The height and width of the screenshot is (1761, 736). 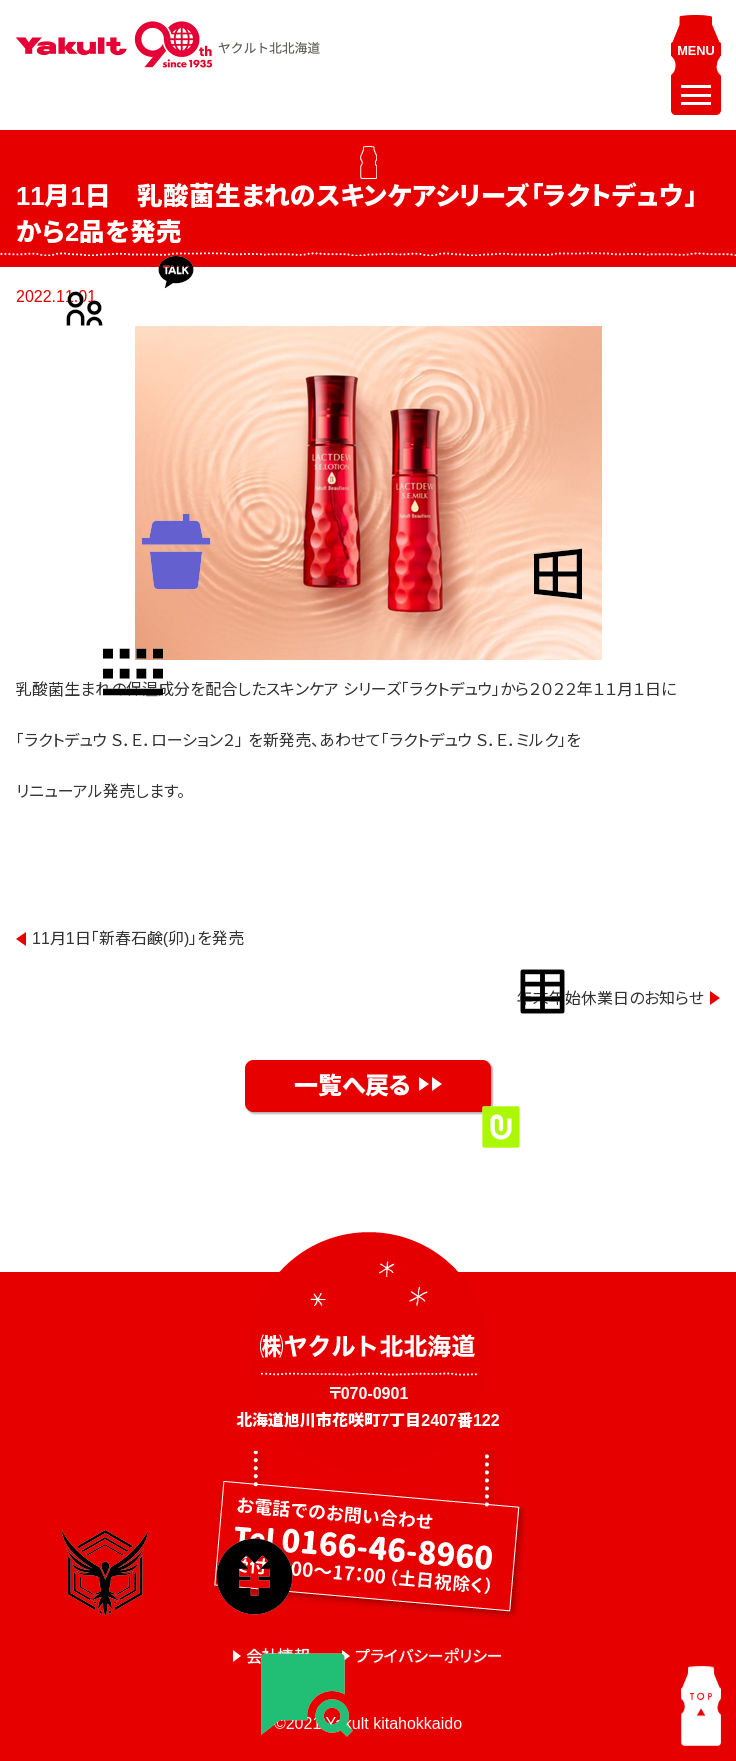 I want to click on open the on-screen keyboard, so click(x=133, y=672).